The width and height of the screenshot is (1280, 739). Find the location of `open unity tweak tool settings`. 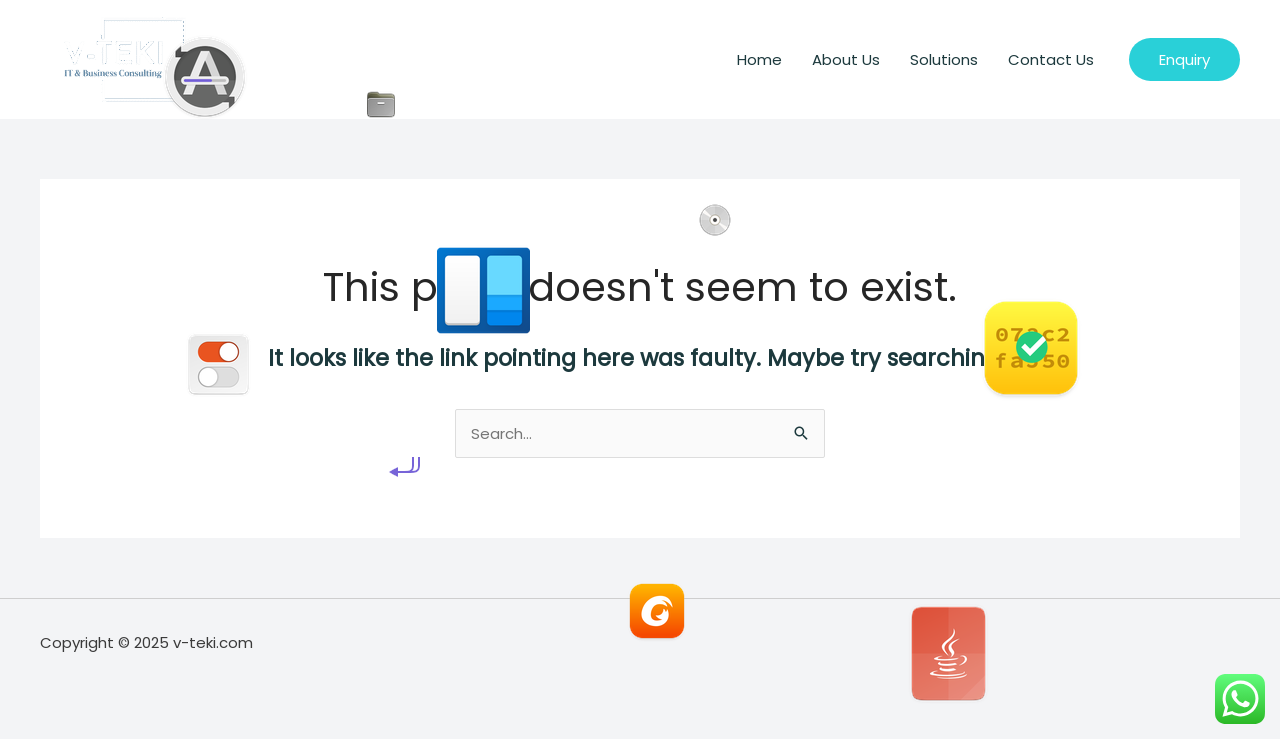

open unity tweak tool settings is located at coordinates (218, 364).